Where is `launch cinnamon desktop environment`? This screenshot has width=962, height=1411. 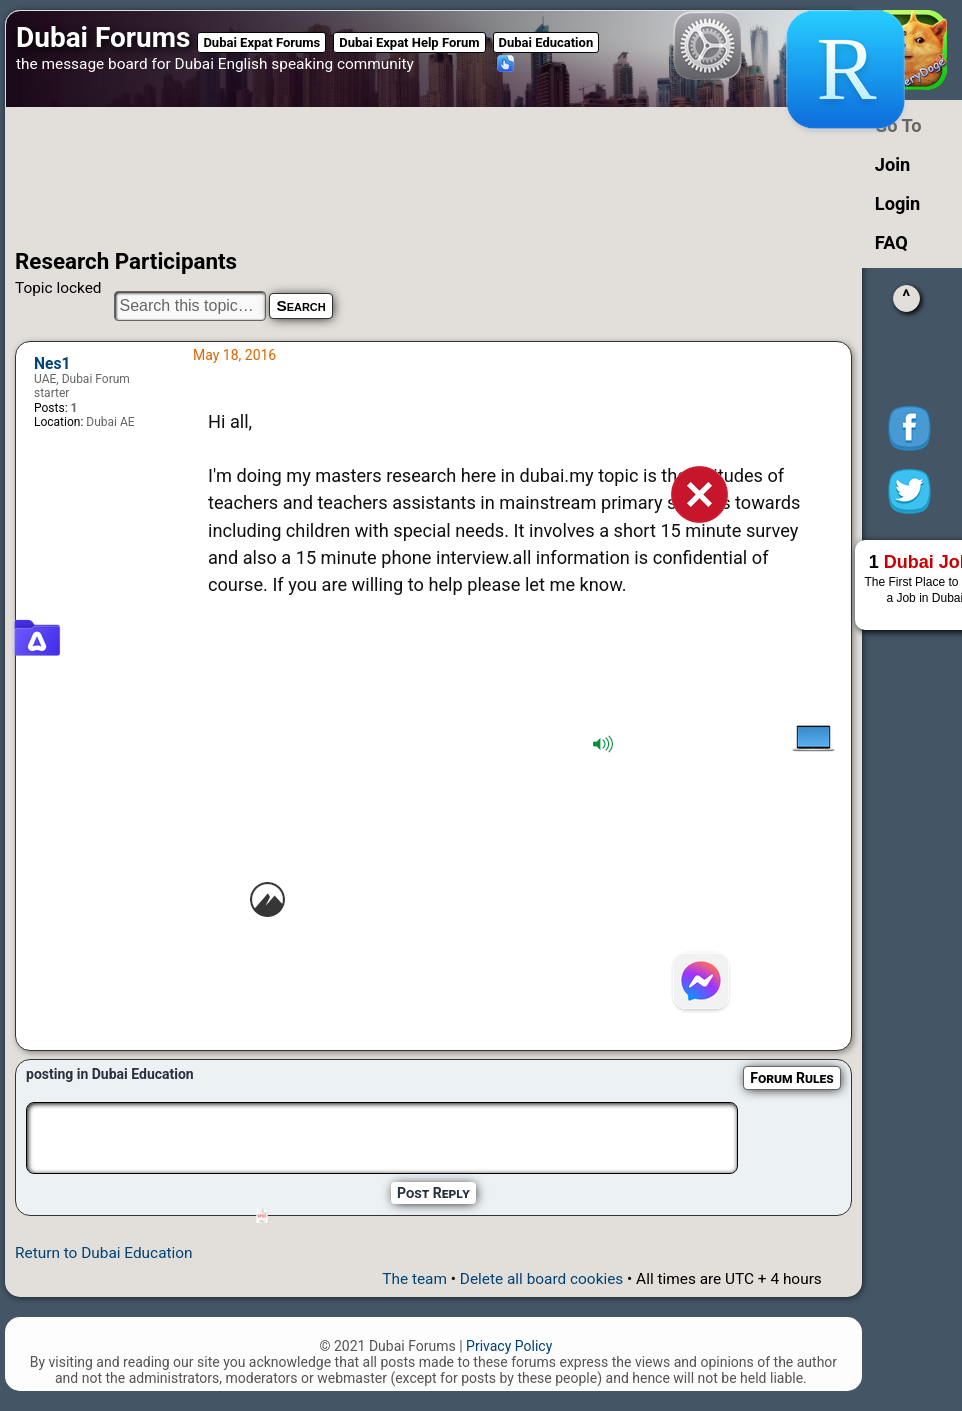
launch cinnamon desktop environment is located at coordinates (267, 899).